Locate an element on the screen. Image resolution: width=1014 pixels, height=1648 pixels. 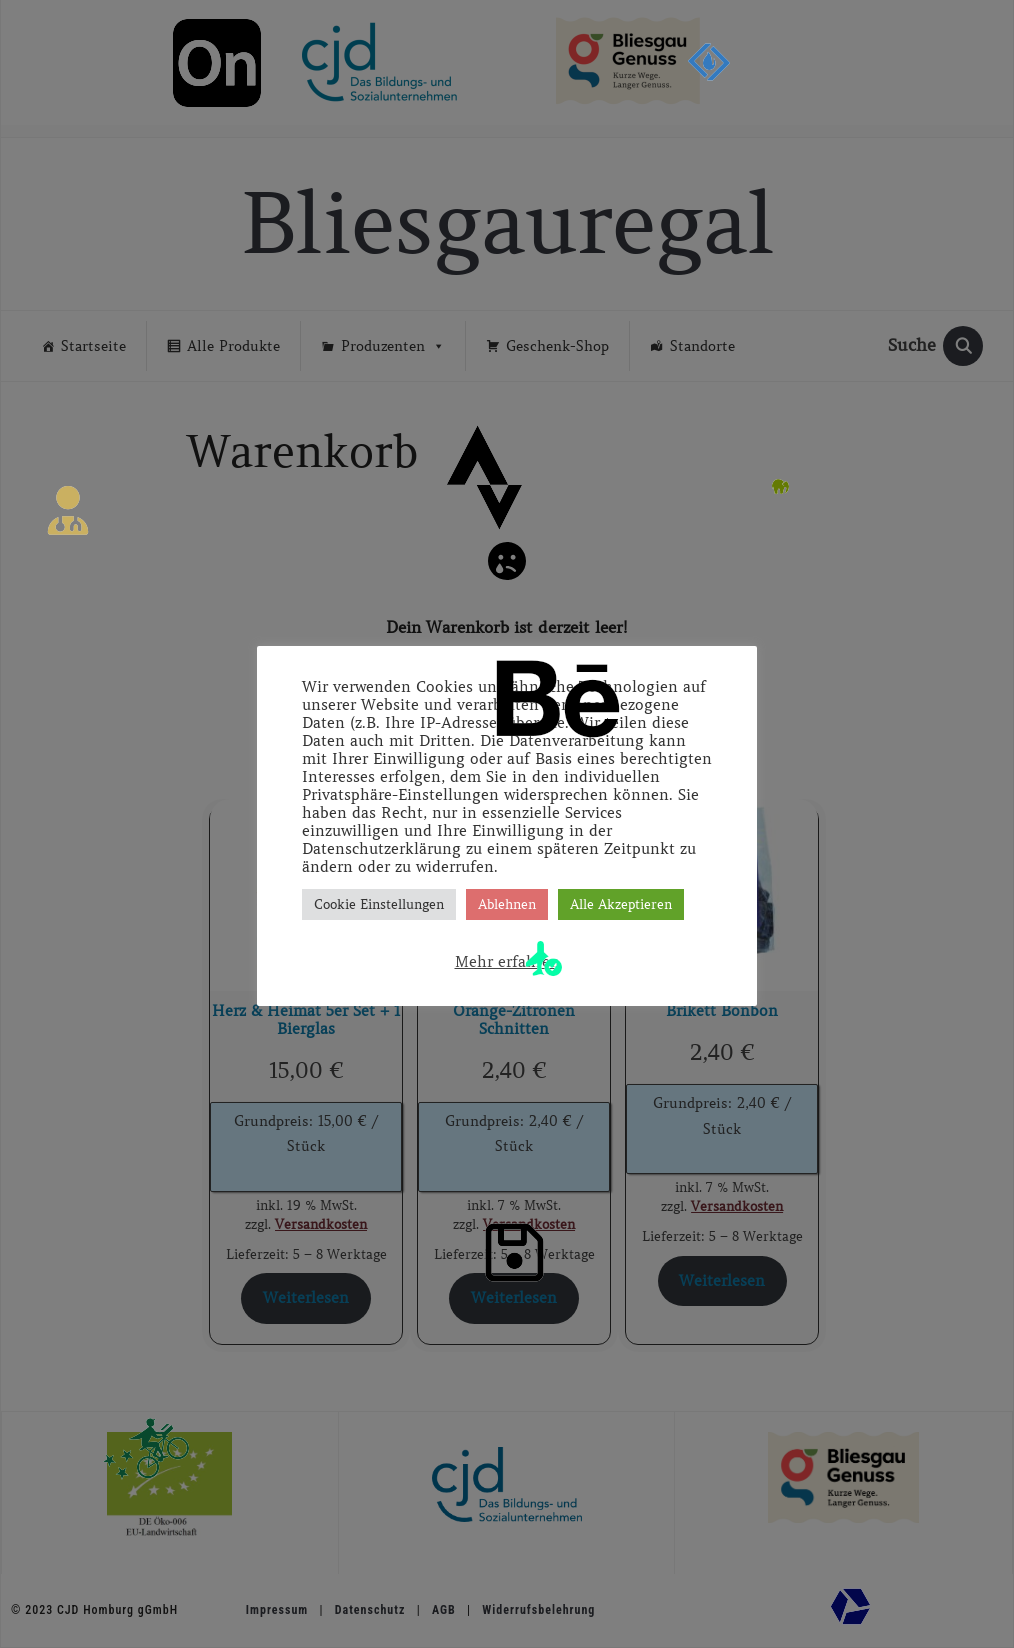
open the Strava app is located at coordinates (484, 477).